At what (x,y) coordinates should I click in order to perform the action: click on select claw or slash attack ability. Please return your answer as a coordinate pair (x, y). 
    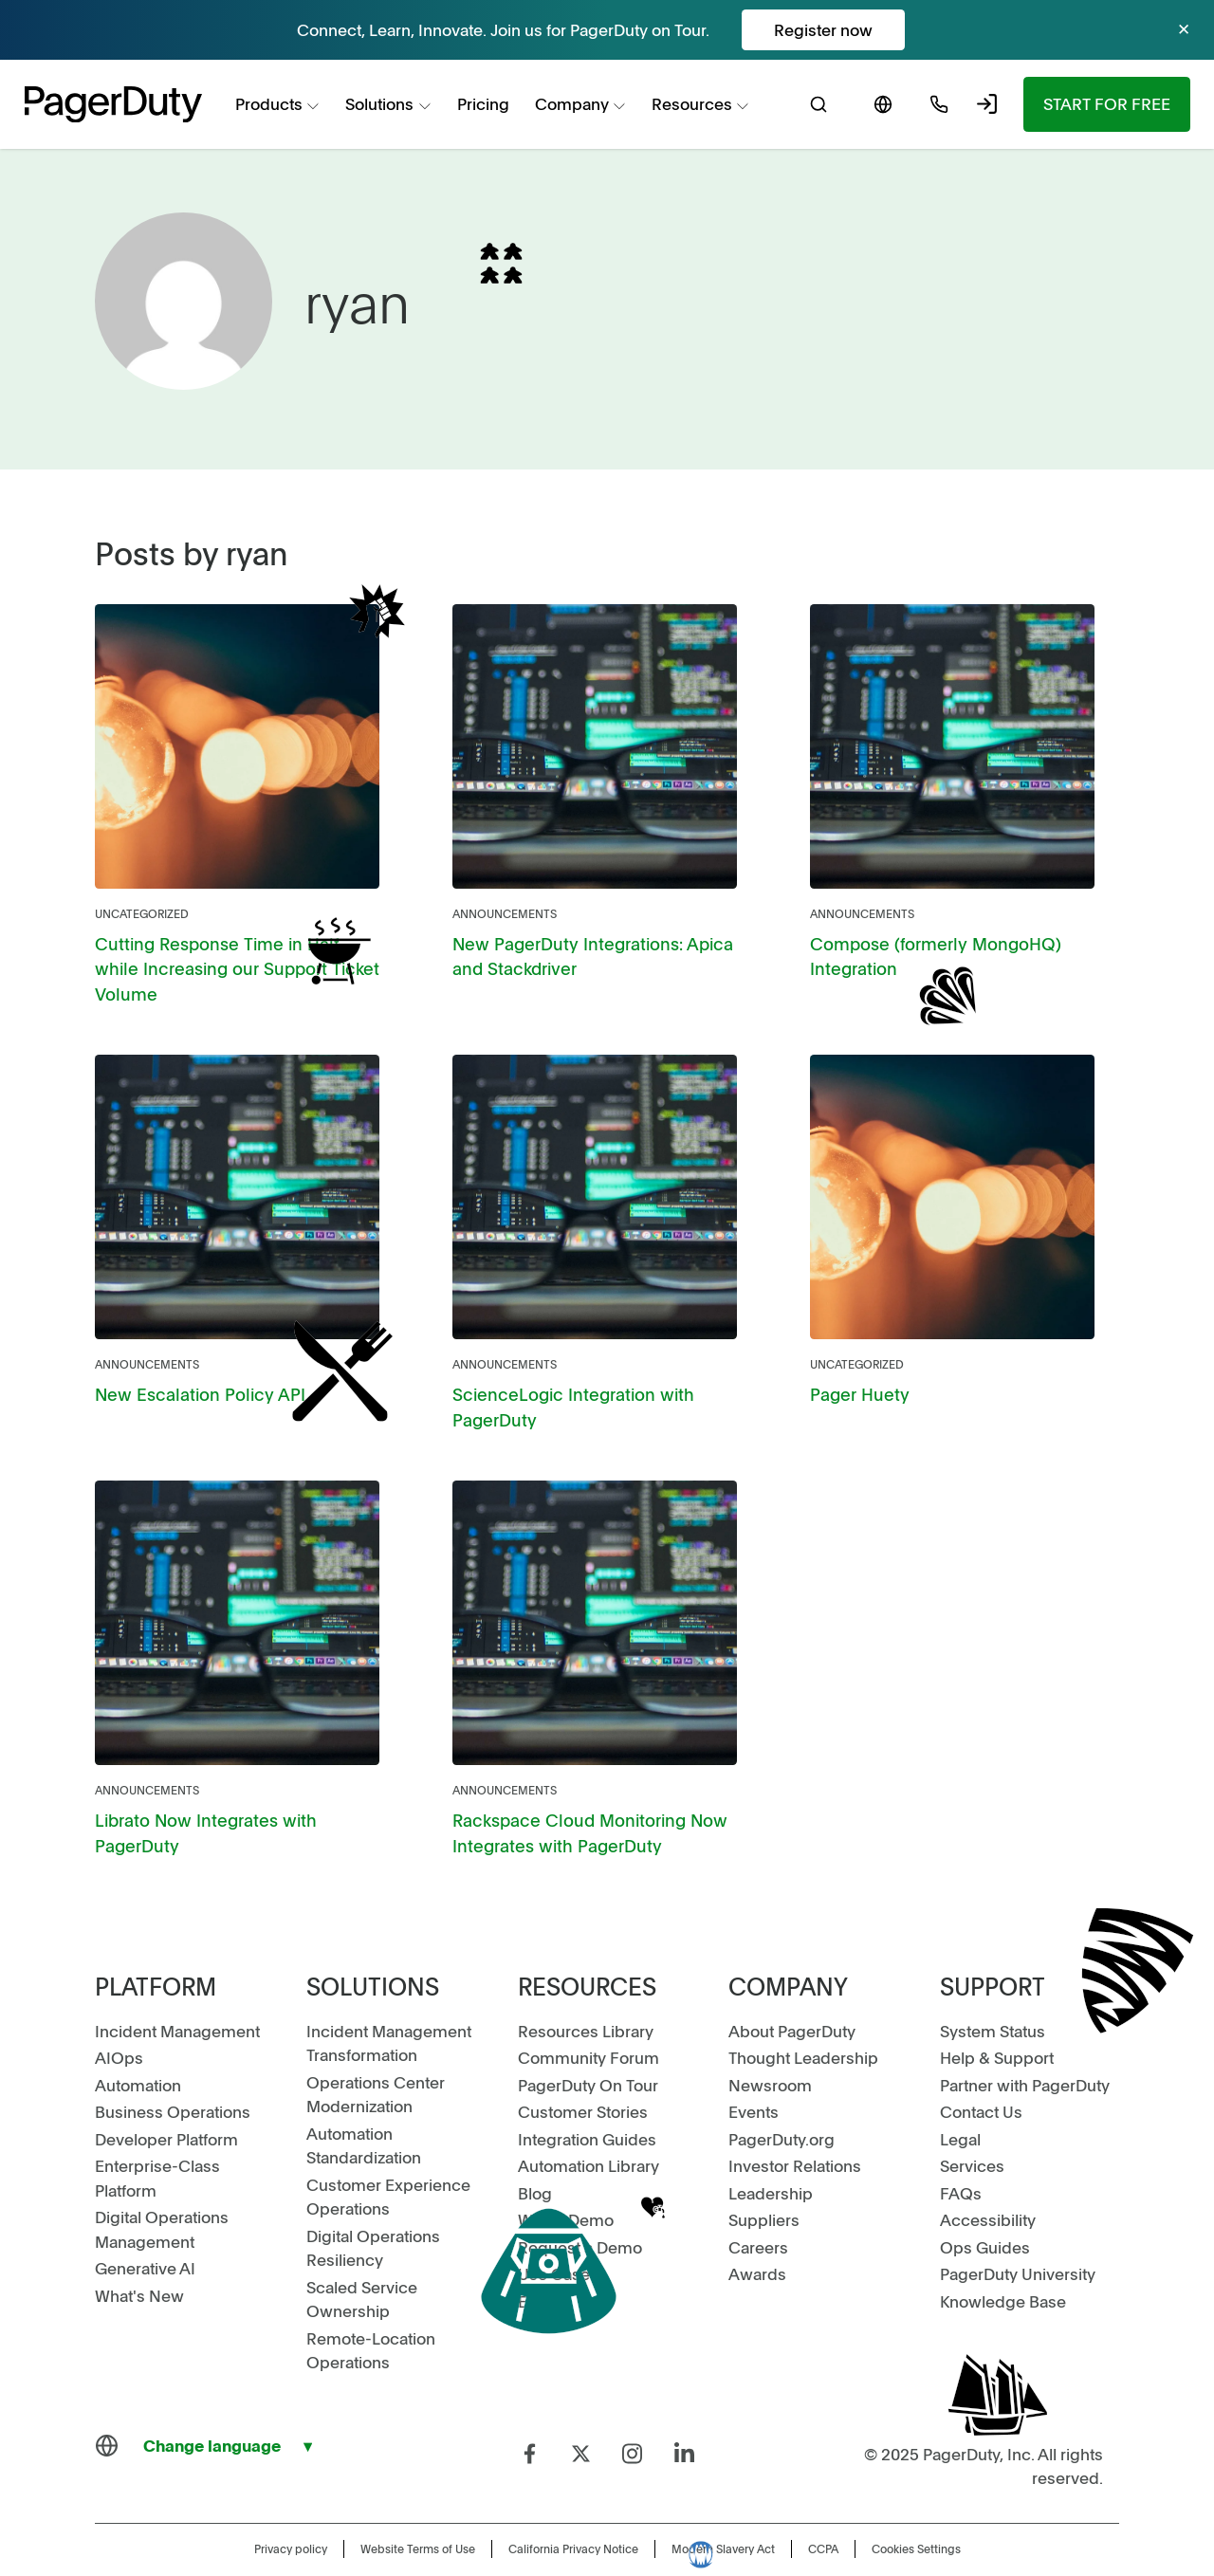
    Looking at the image, I should click on (948, 996).